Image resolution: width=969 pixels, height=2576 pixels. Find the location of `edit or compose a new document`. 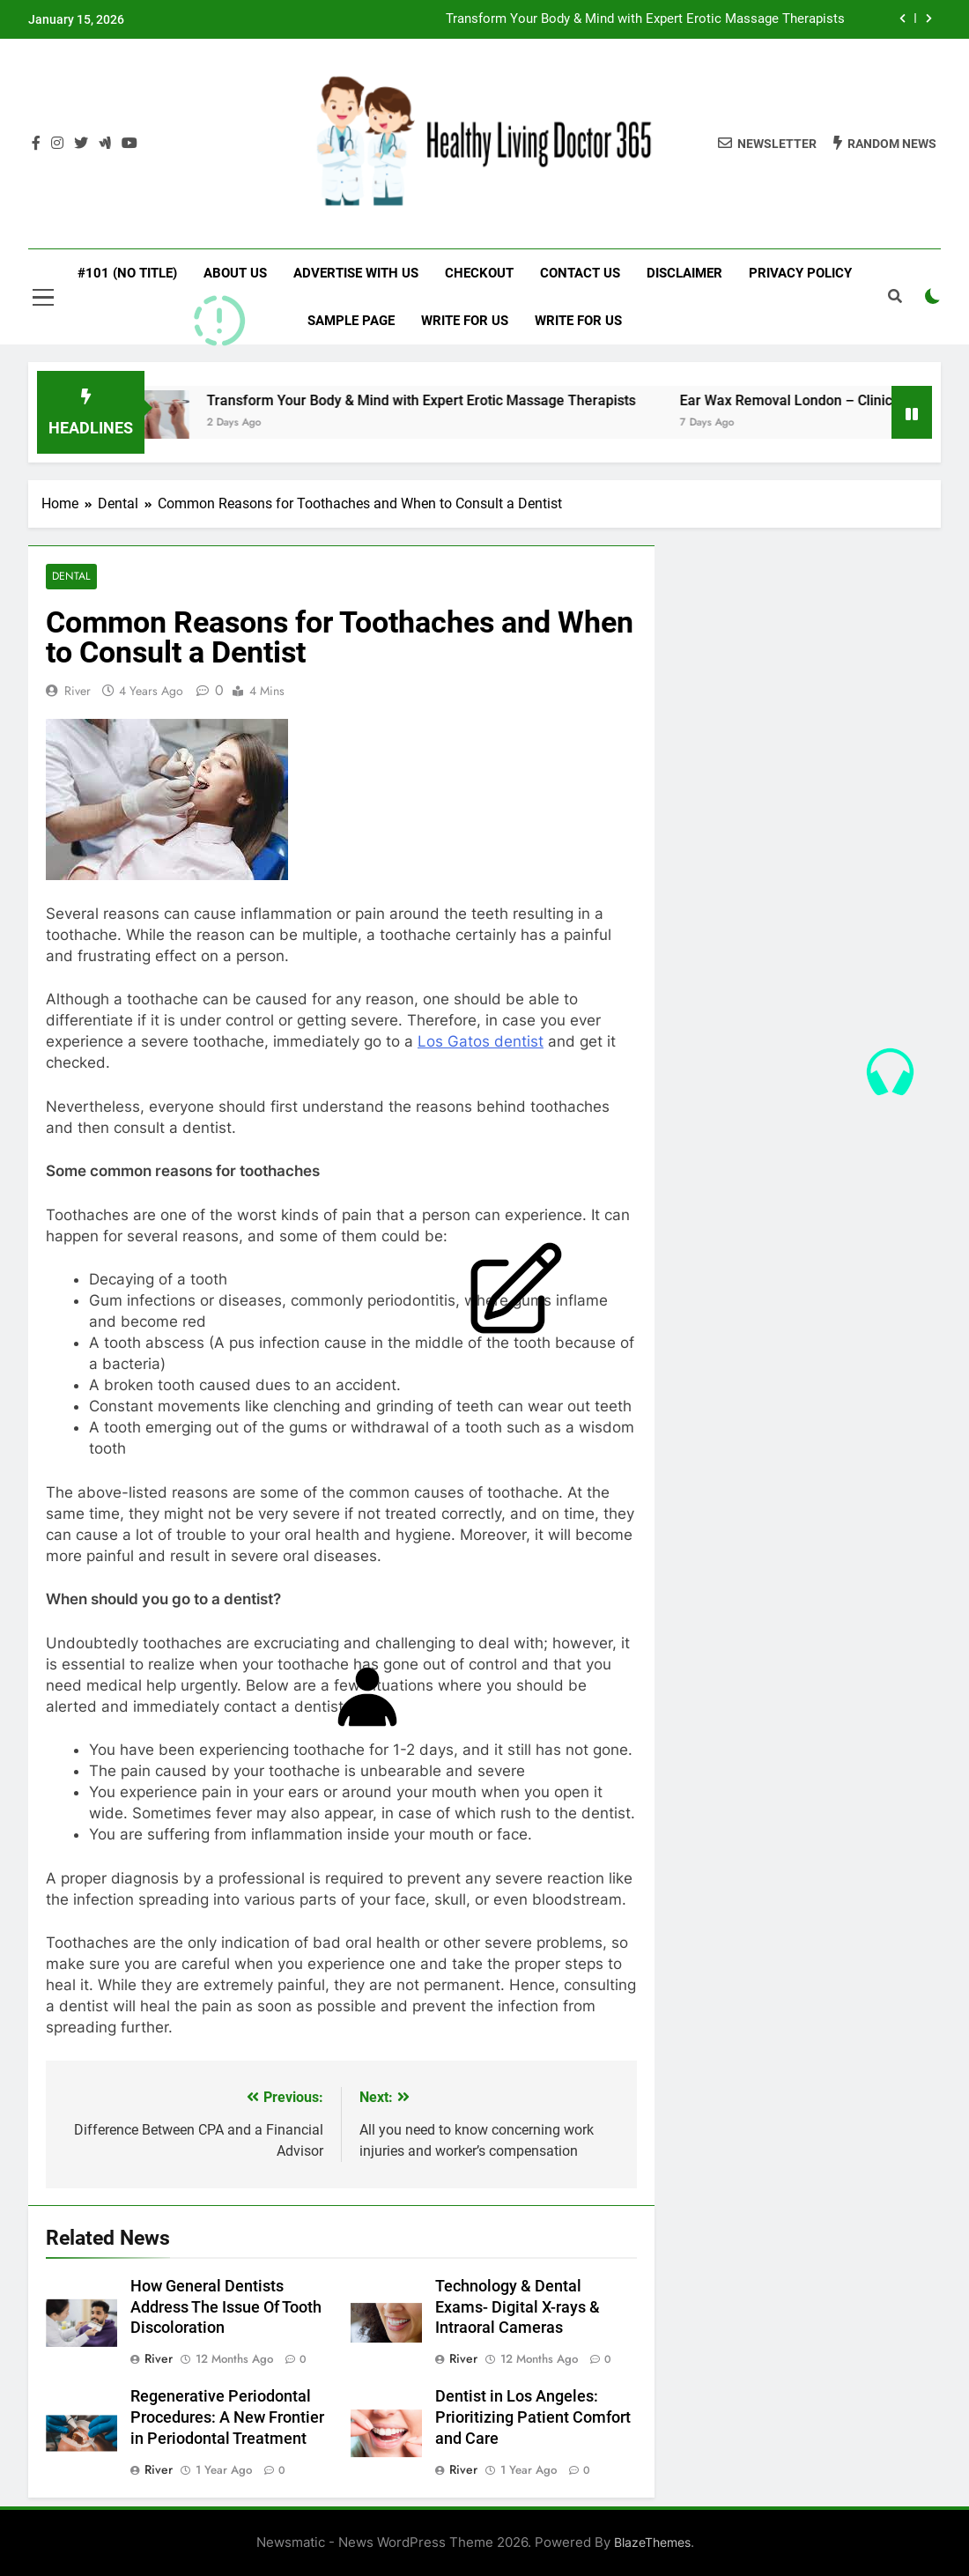

edit or compose a new document is located at coordinates (514, 1290).